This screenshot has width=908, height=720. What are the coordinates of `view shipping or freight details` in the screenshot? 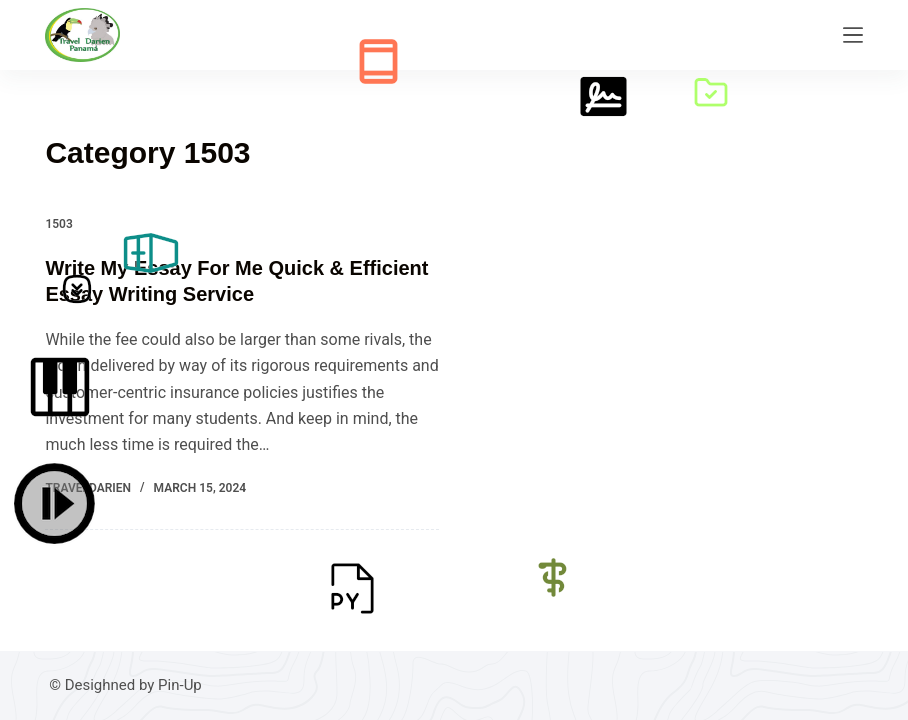 It's located at (151, 253).